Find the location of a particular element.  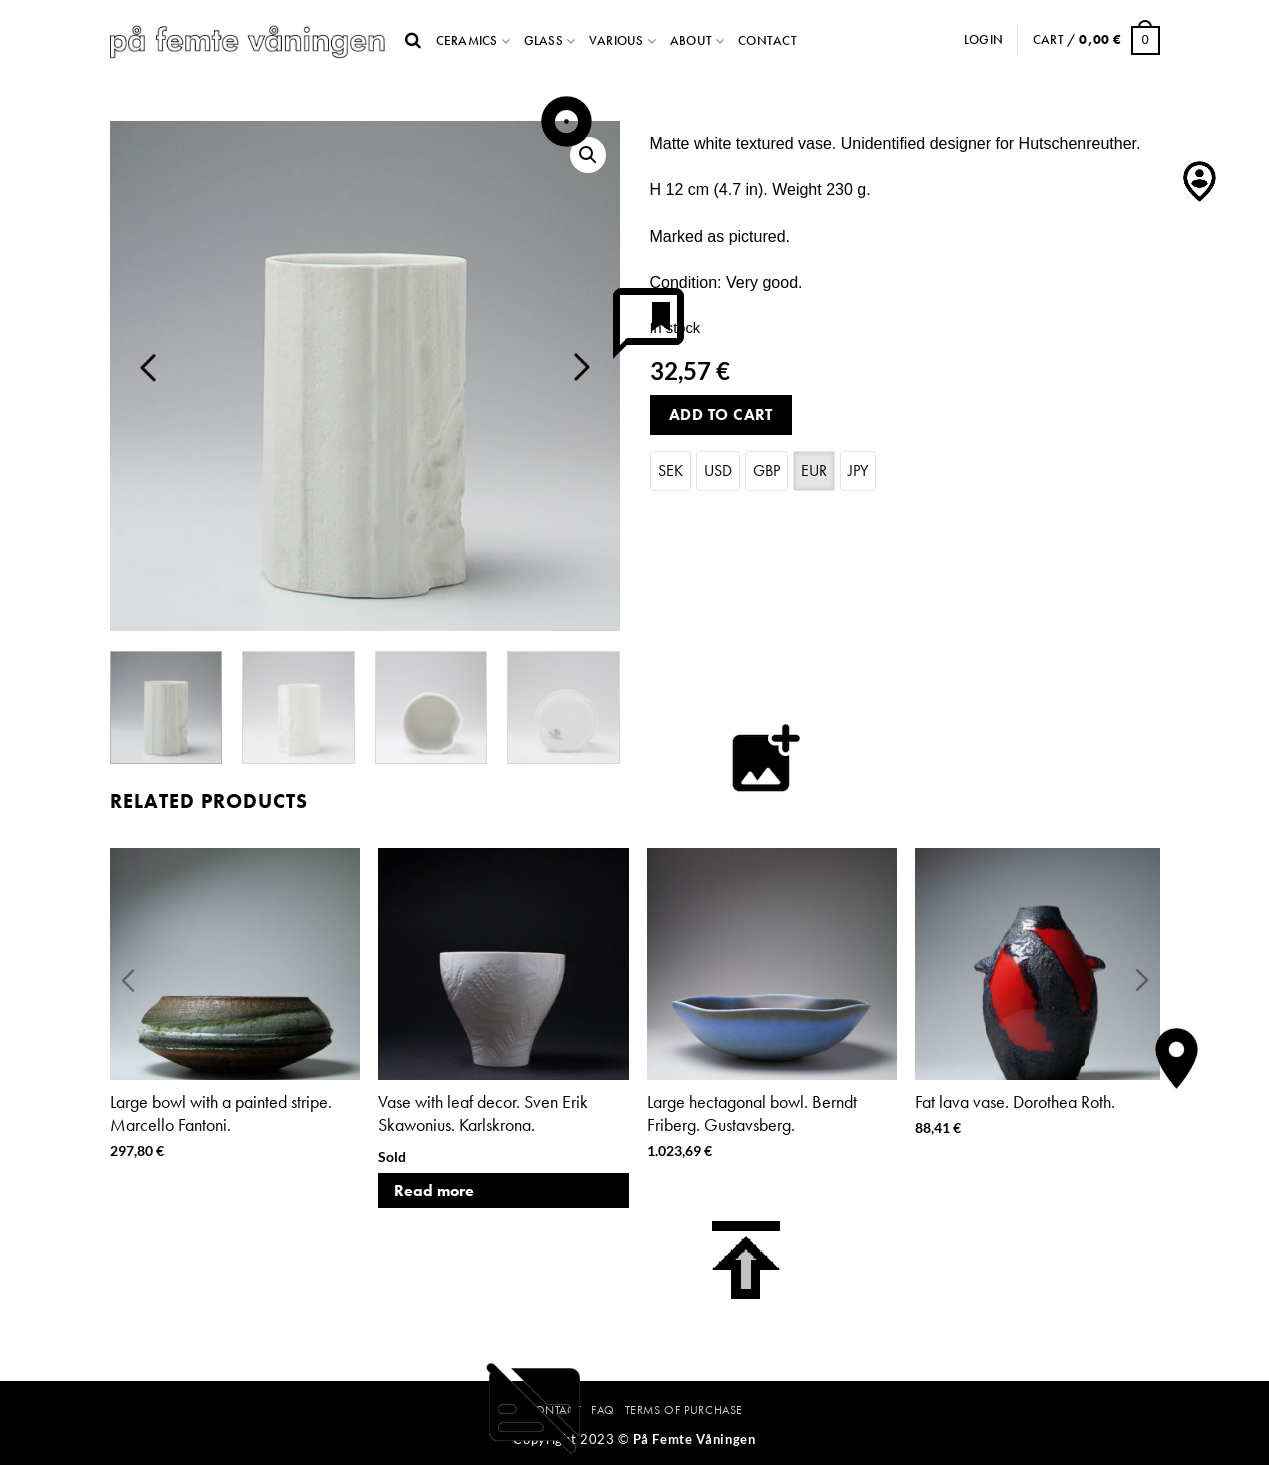

publish or upload content is located at coordinates (746, 1260).